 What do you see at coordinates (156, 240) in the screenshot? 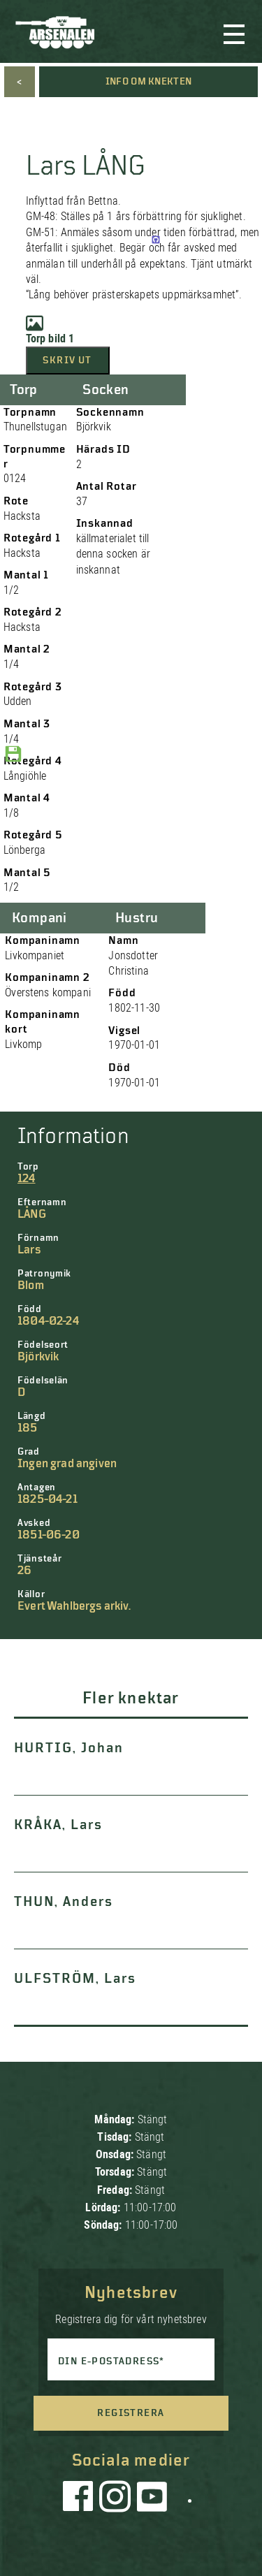
I see `link to github repository` at bounding box center [156, 240].